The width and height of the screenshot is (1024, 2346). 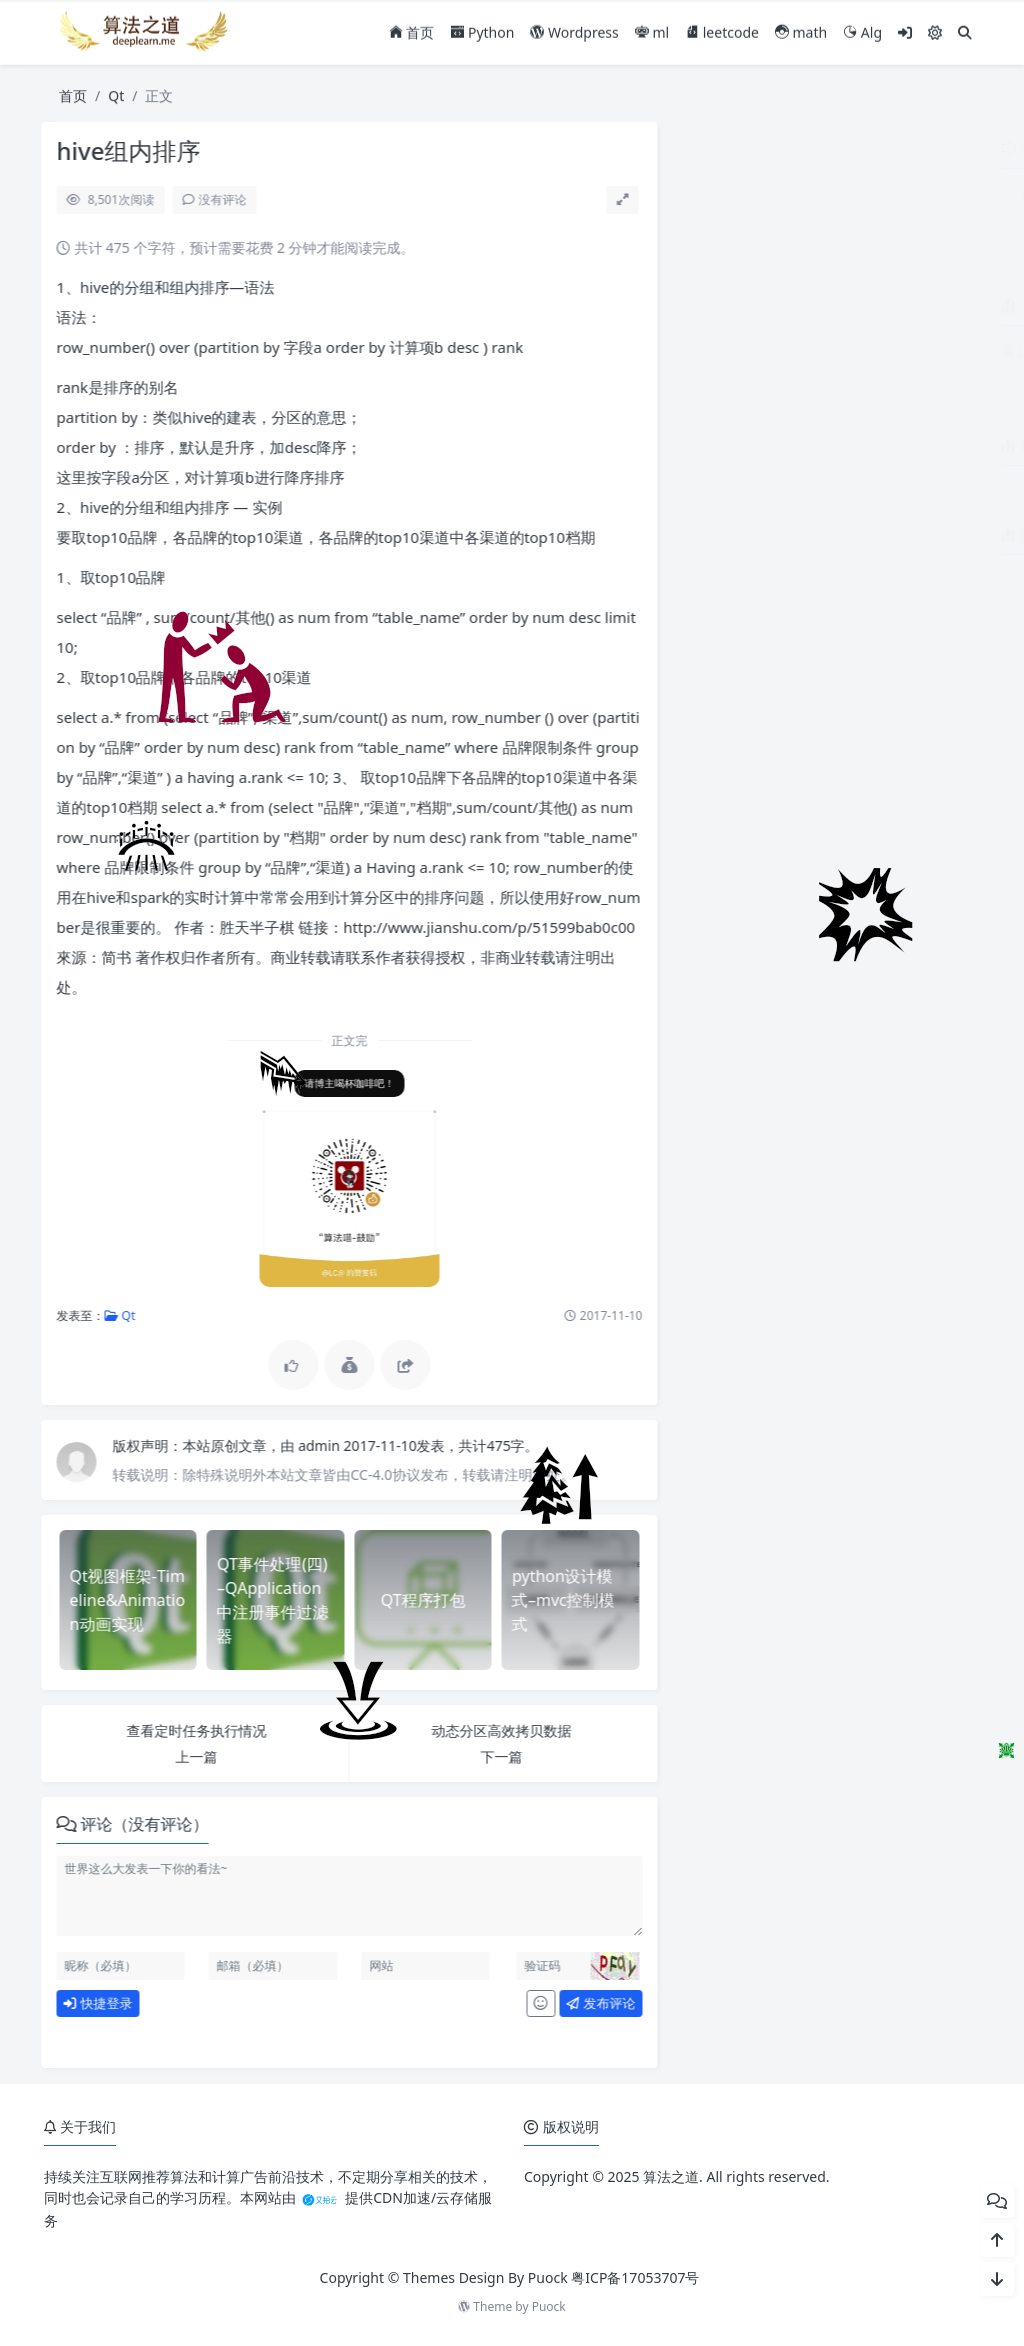 I want to click on indicates a coronation or crowning ceremony event, so click(x=222, y=667).